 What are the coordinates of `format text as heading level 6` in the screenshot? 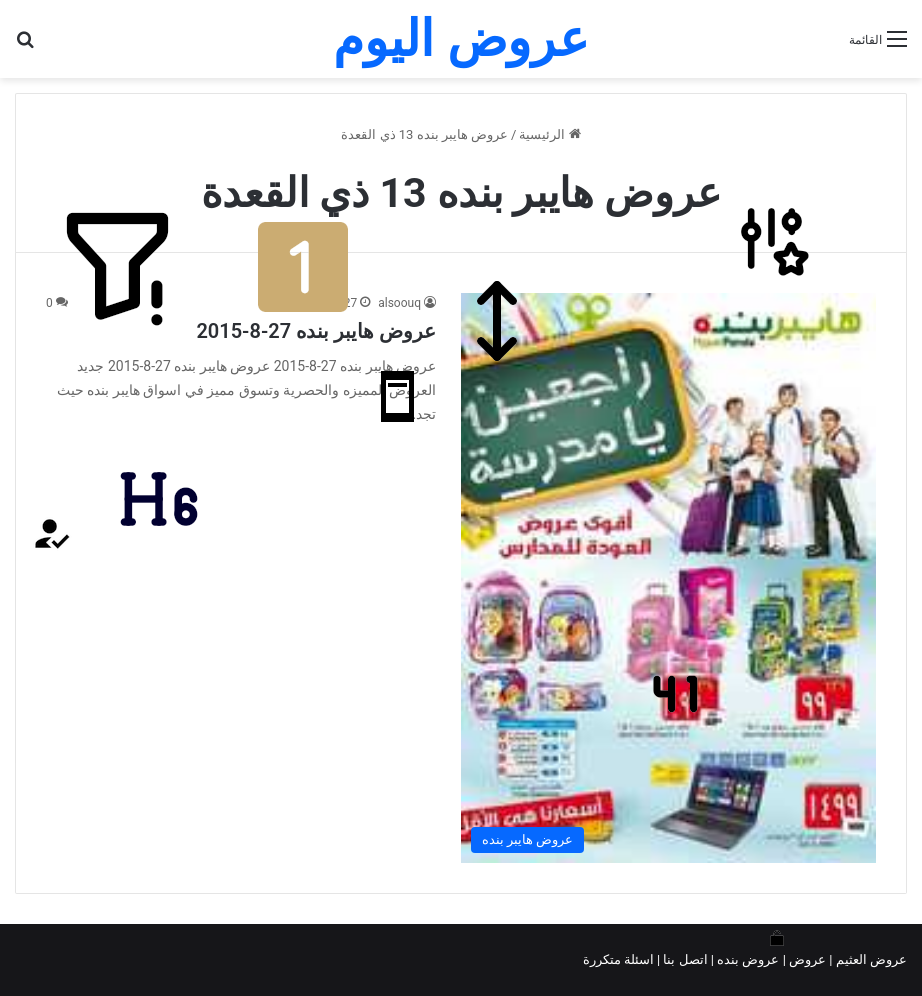 It's located at (159, 499).